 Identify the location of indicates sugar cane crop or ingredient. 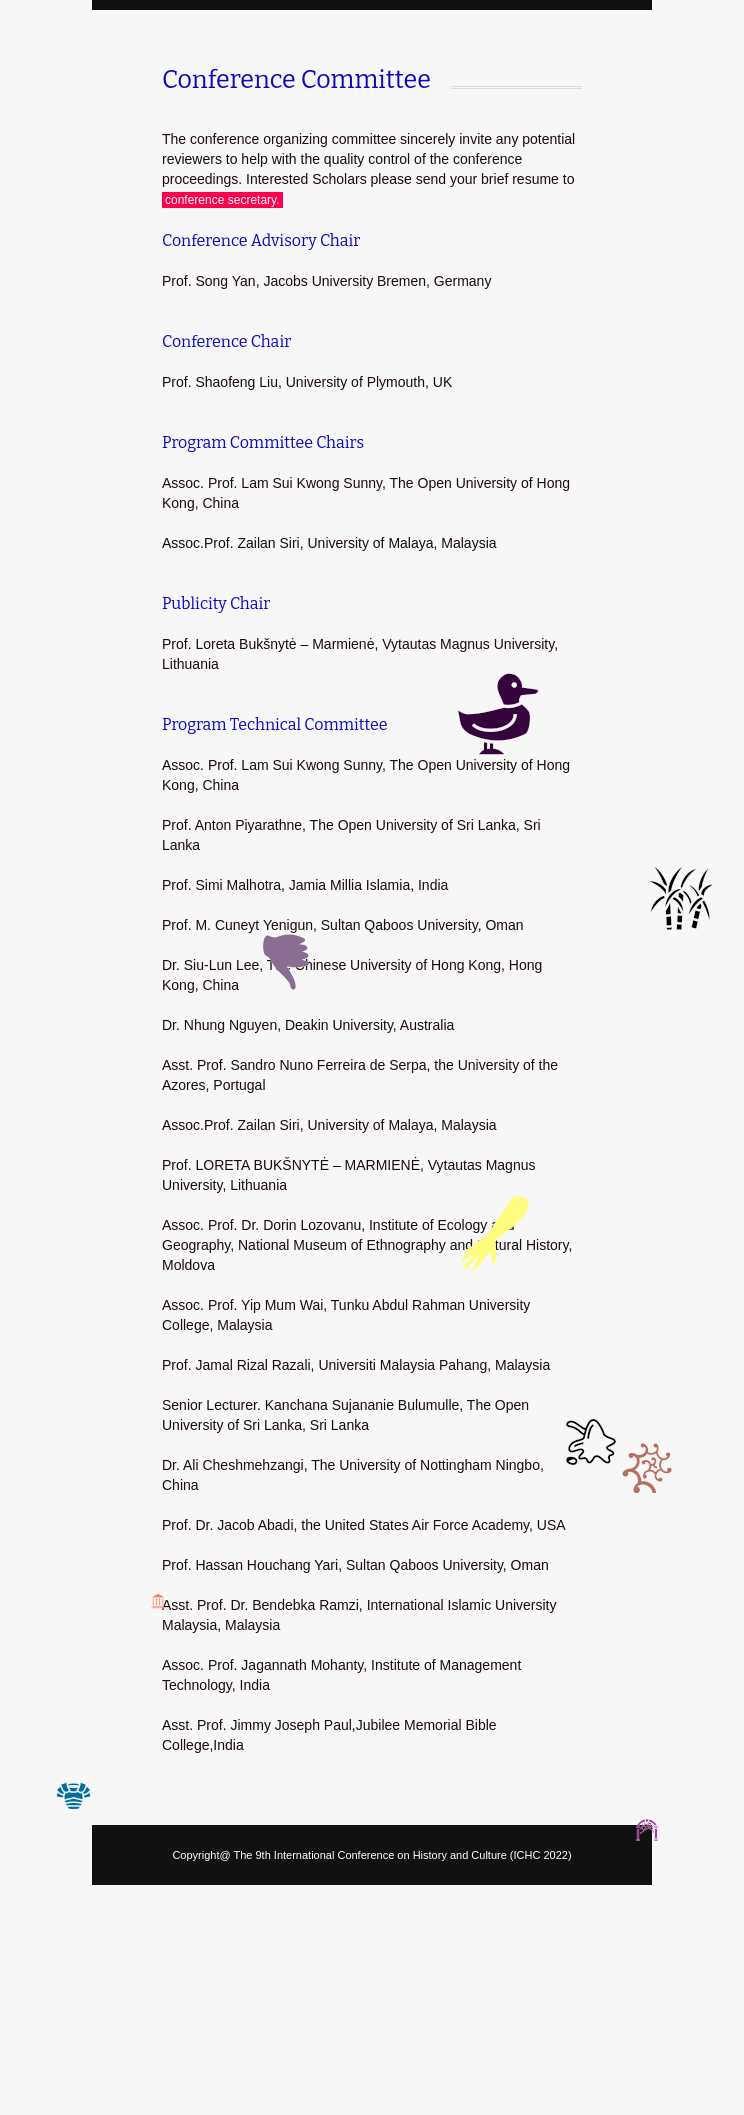
(681, 898).